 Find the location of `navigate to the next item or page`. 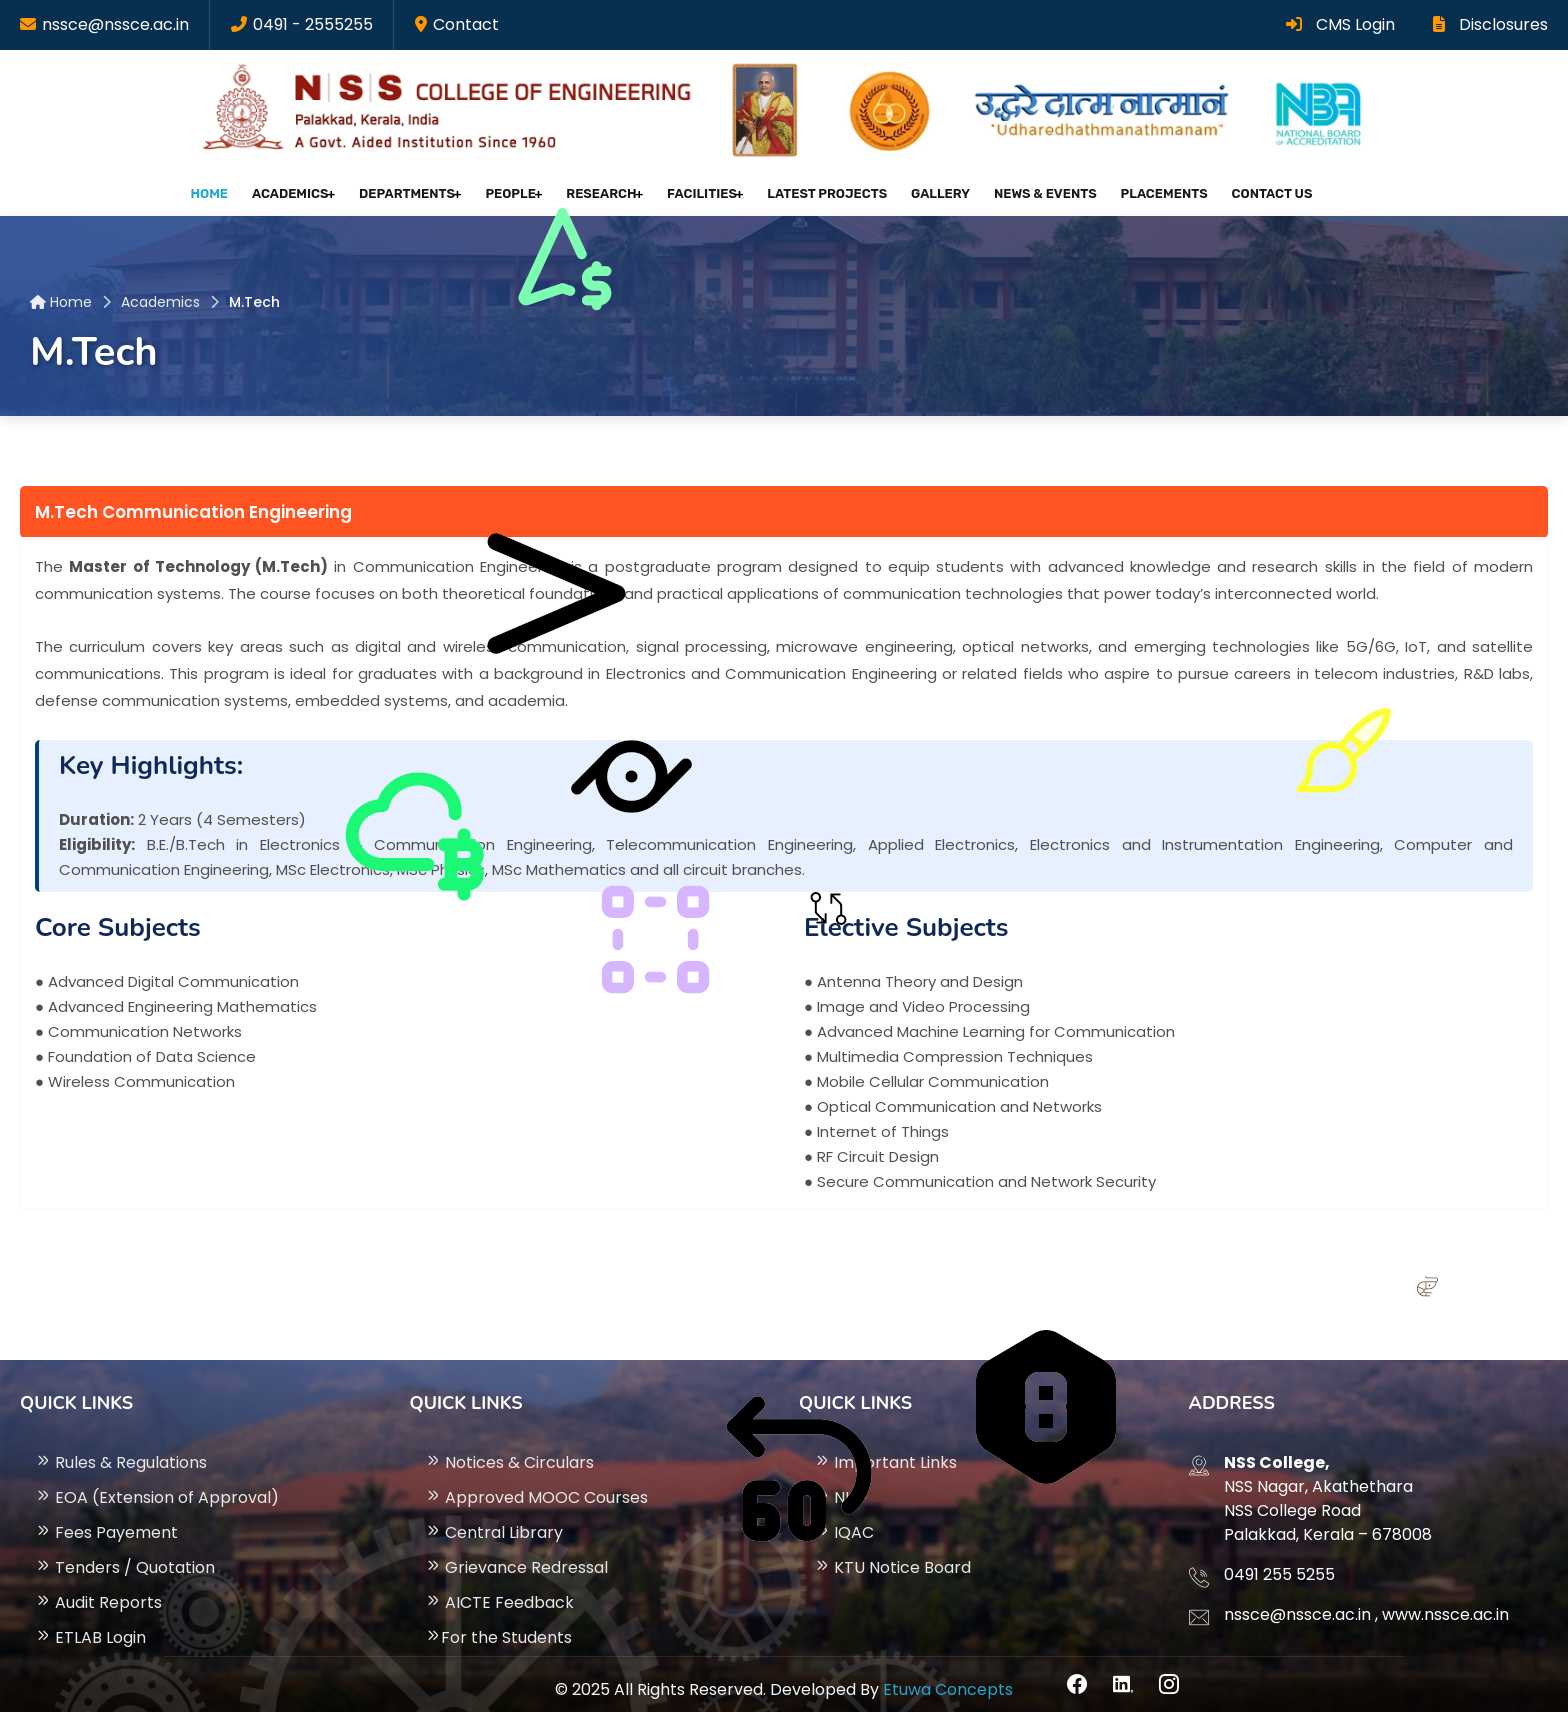

navigate to the next item or page is located at coordinates (556, 593).